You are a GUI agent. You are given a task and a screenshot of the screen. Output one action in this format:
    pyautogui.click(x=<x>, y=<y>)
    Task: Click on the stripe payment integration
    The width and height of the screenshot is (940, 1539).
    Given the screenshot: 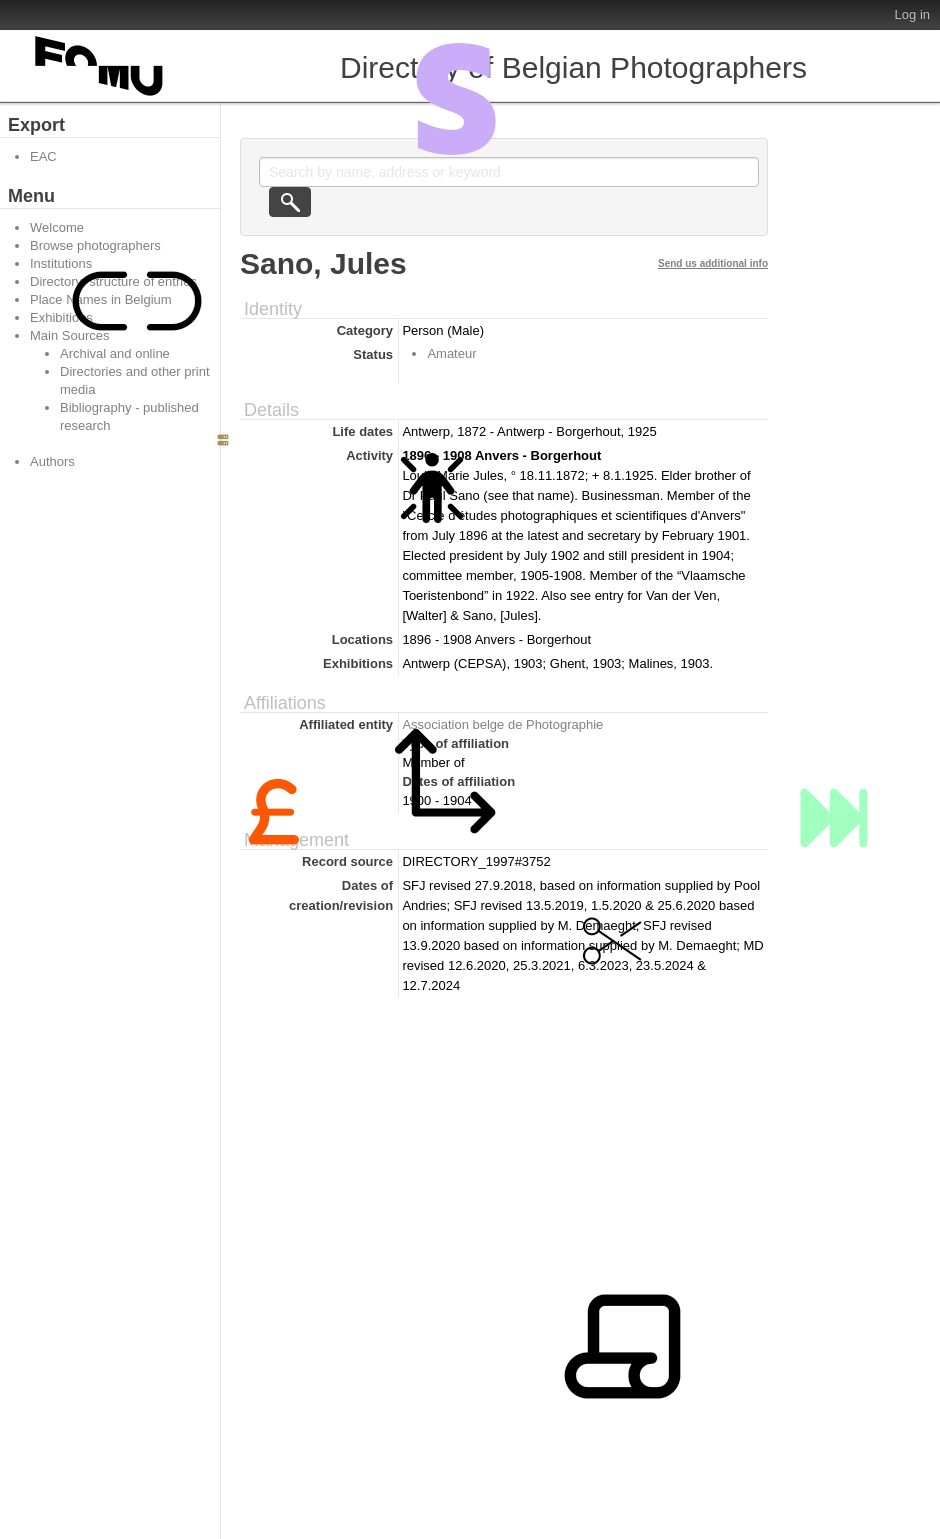 What is the action you would take?
    pyautogui.click(x=456, y=99)
    